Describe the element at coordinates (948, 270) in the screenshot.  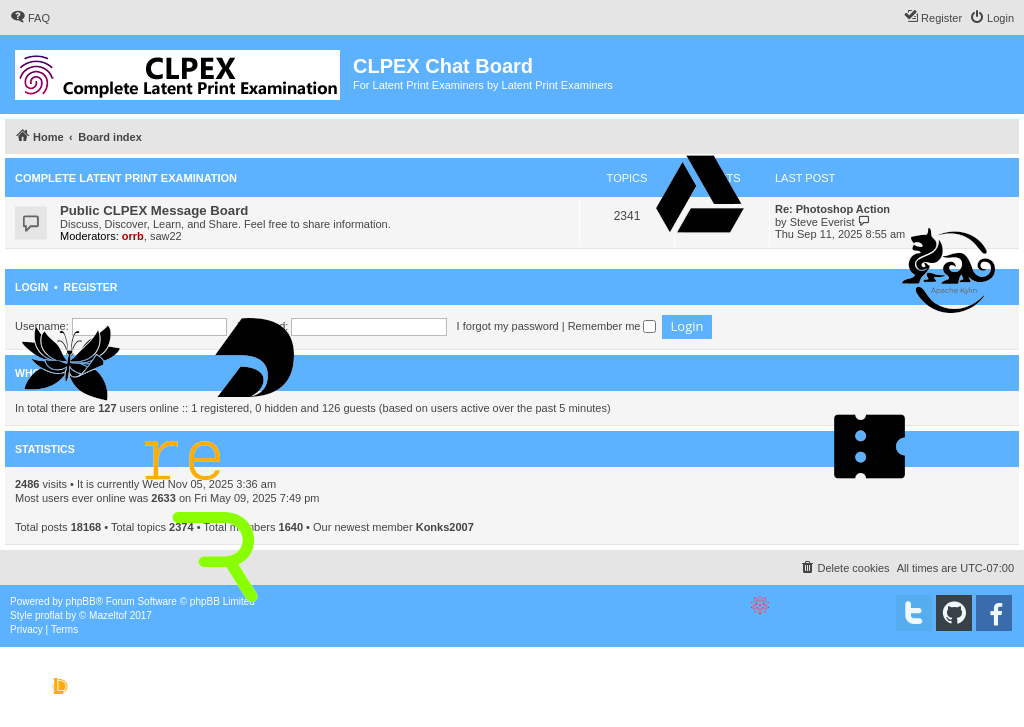
I see `Apache Kylin project logo` at that location.